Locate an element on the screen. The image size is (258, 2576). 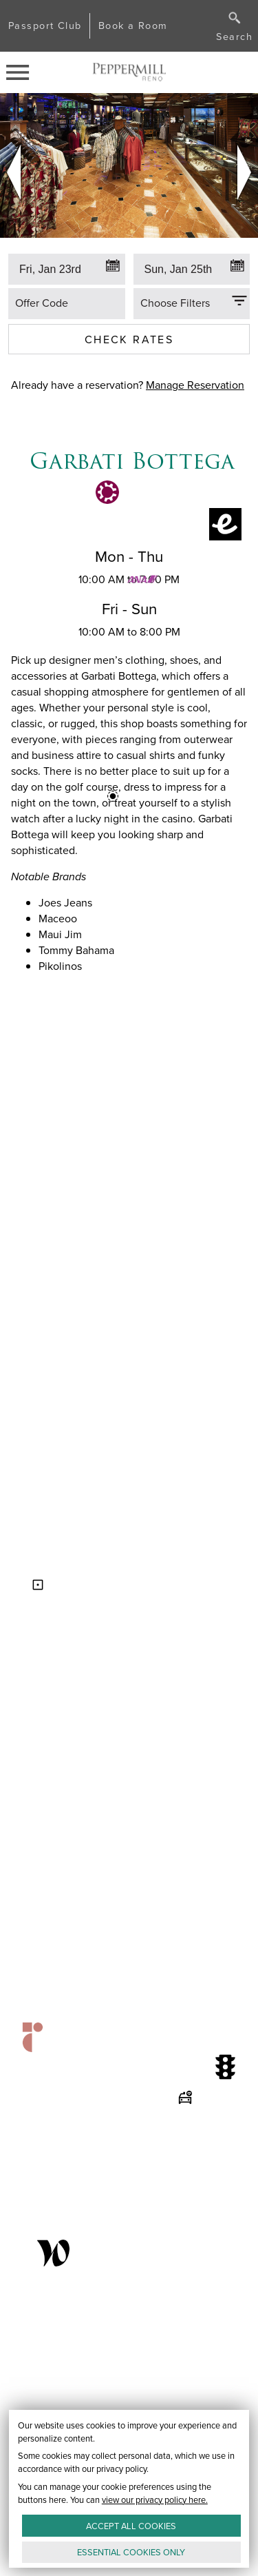
roll the dice or generate a random result is located at coordinates (38, 1585).